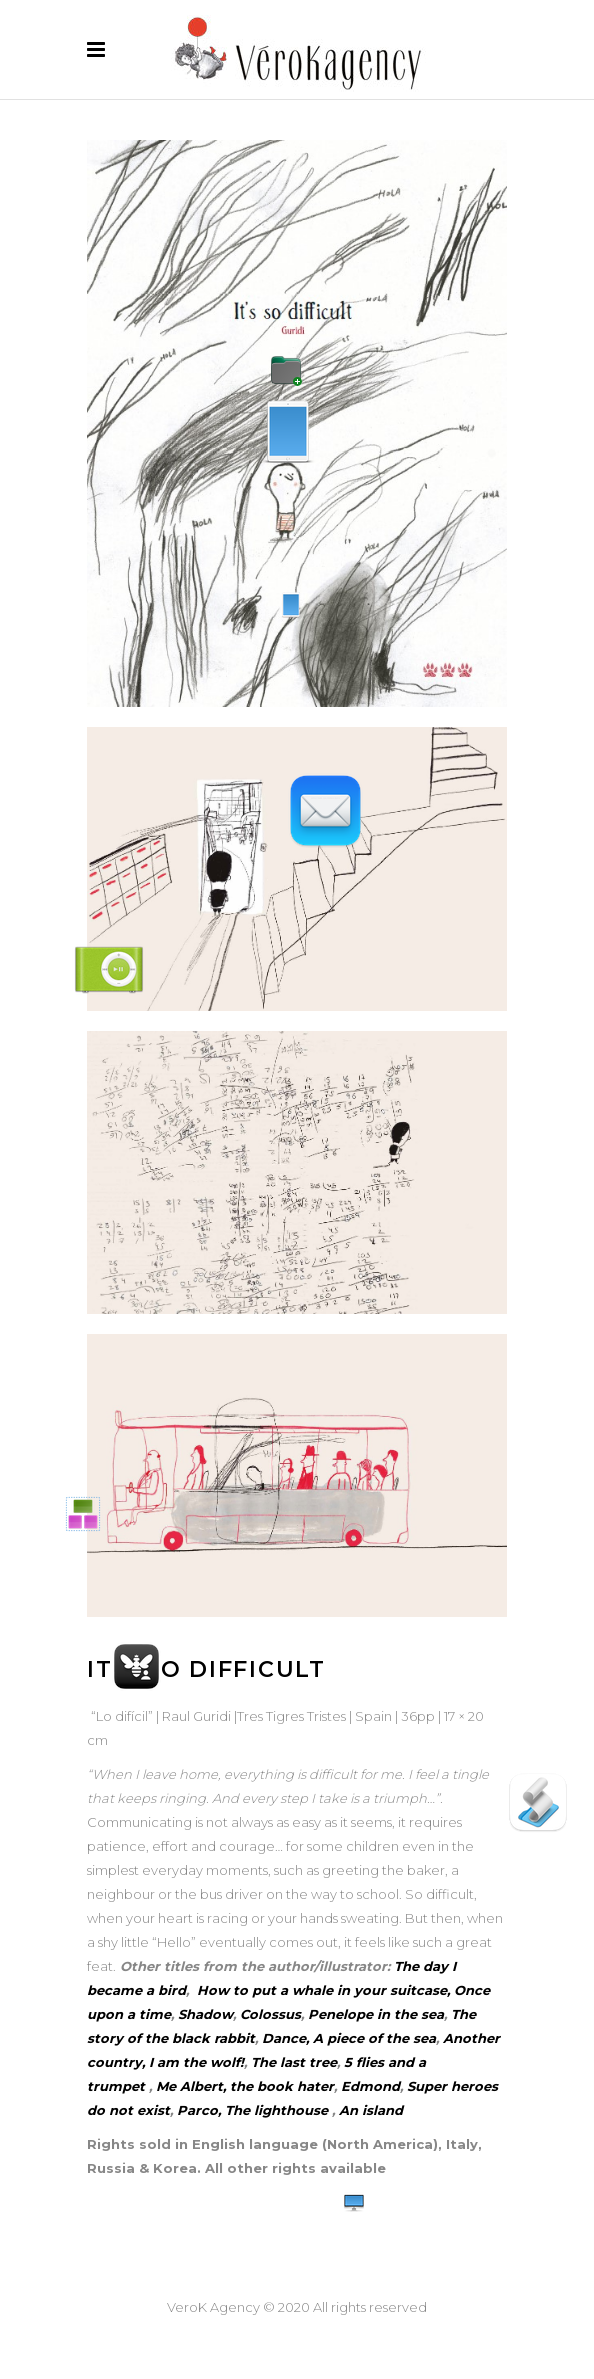 The width and height of the screenshot is (594, 2379). What do you see at coordinates (325, 810) in the screenshot?
I see `open the mail app` at bounding box center [325, 810].